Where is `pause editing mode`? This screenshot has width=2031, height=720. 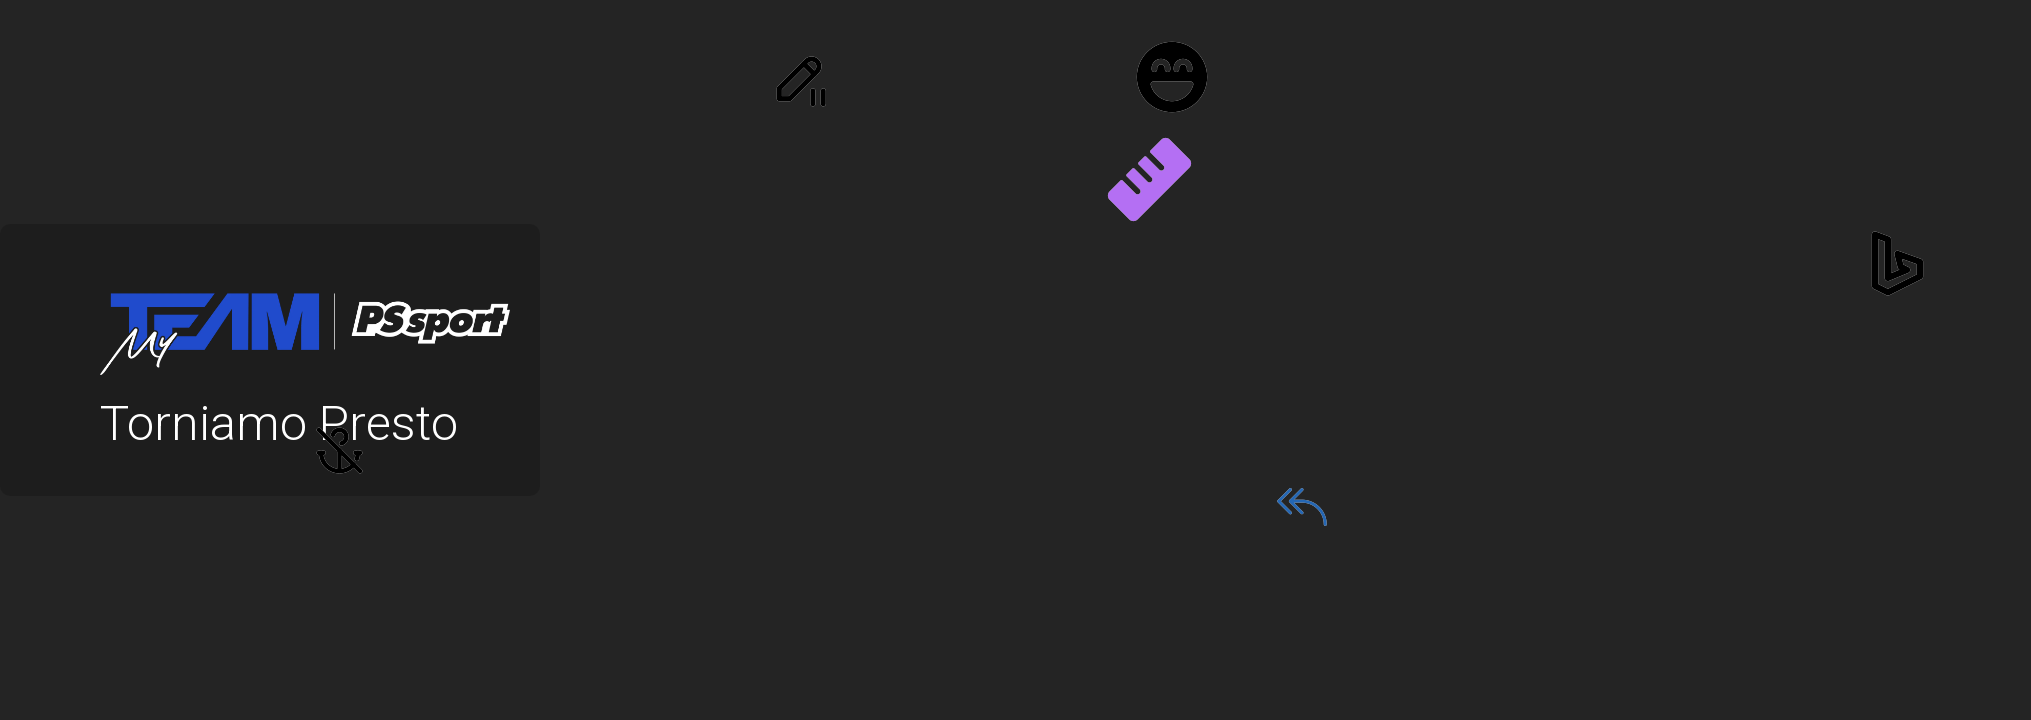
pause editing mode is located at coordinates (800, 78).